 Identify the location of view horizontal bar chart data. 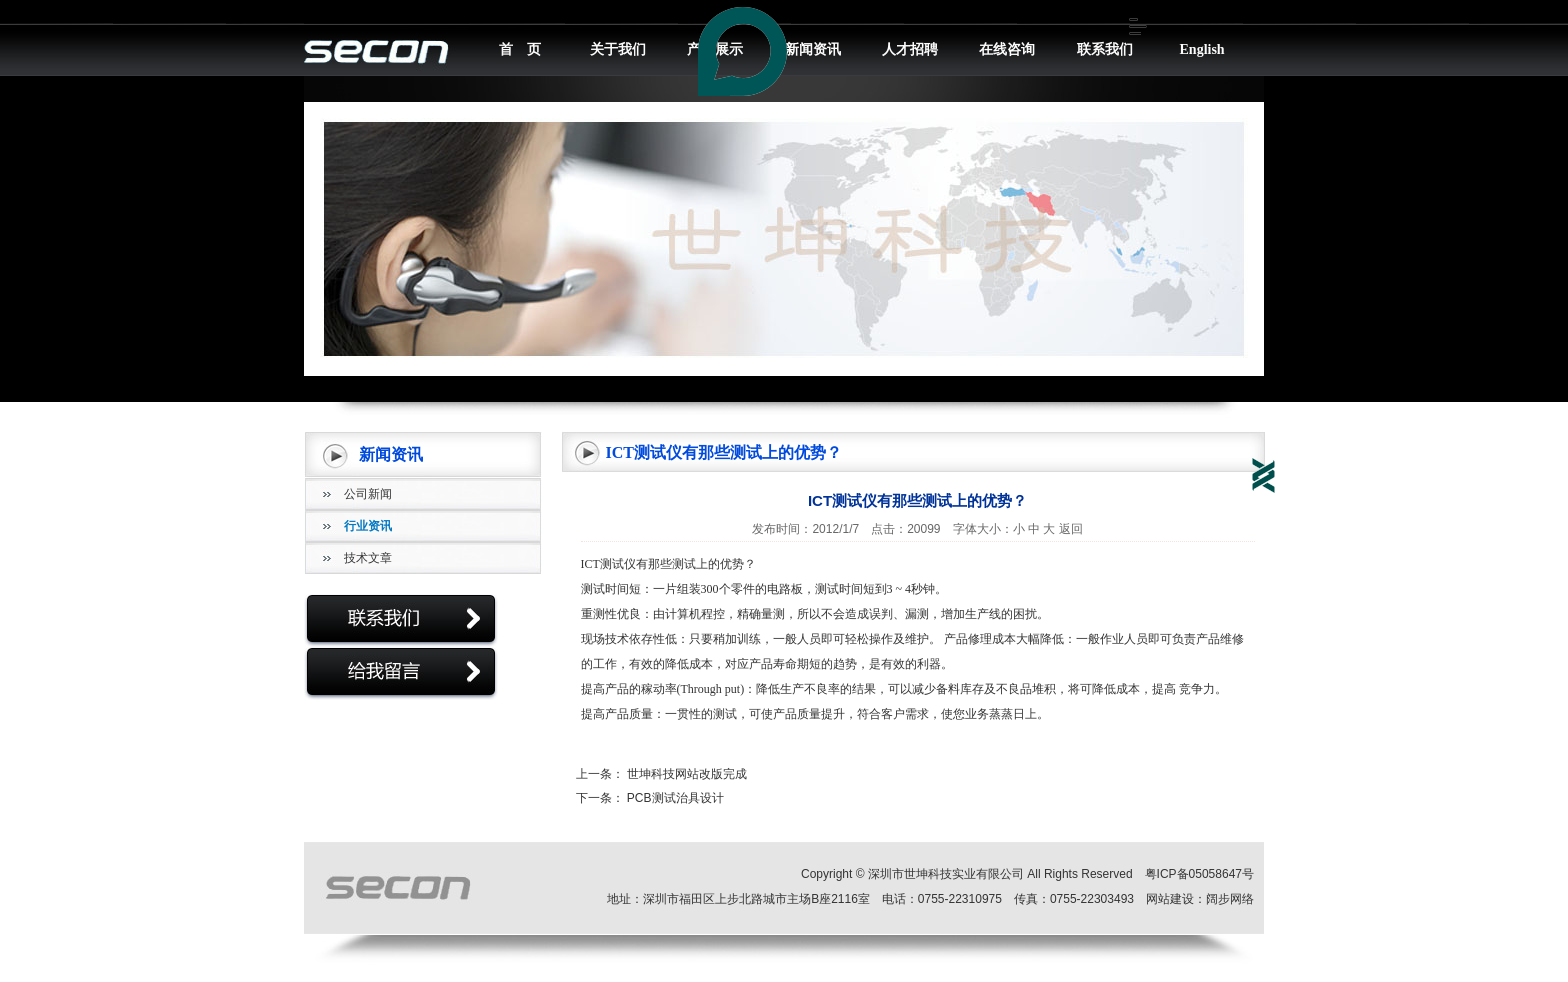
(1137, 26).